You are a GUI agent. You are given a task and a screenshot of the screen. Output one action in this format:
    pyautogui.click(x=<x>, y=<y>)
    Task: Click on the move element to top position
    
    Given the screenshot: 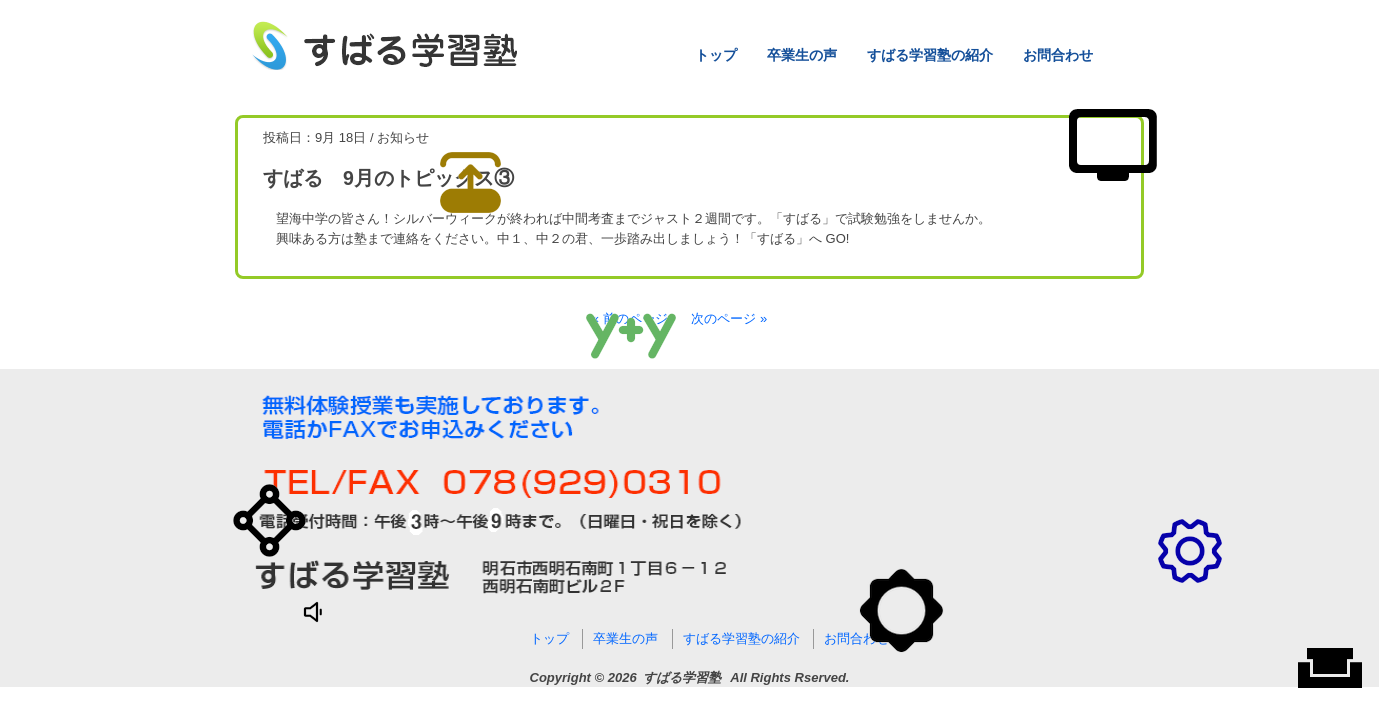 What is the action you would take?
    pyautogui.click(x=470, y=182)
    